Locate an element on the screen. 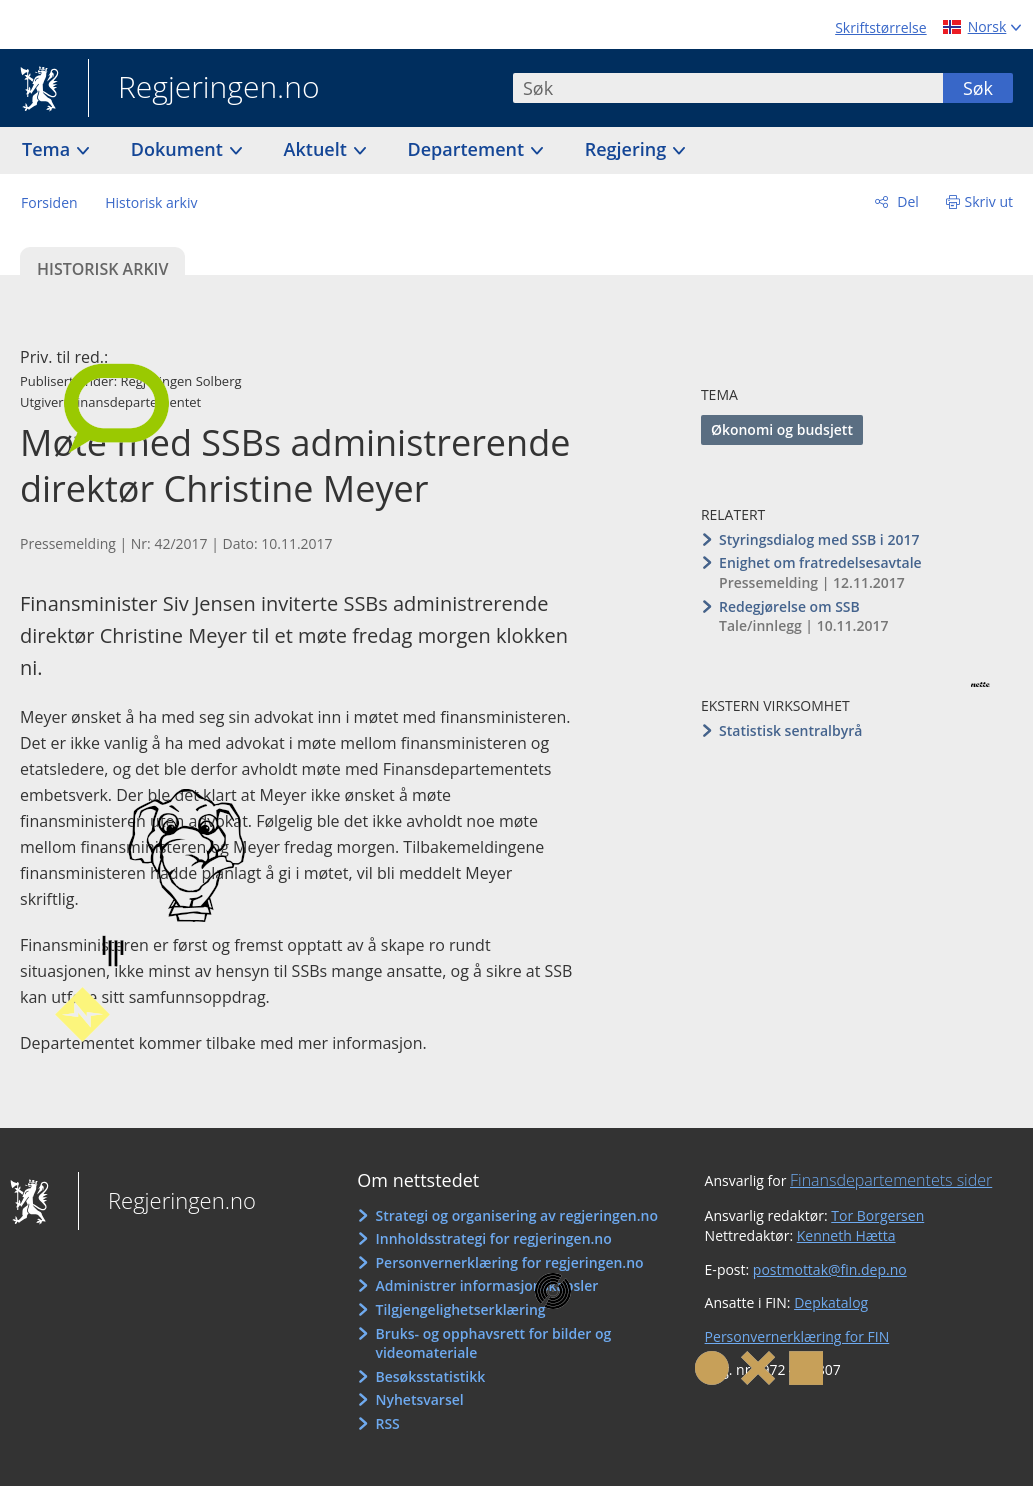 The image size is (1033, 1486). packagist logo - php package repository is located at coordinates (186, 855).